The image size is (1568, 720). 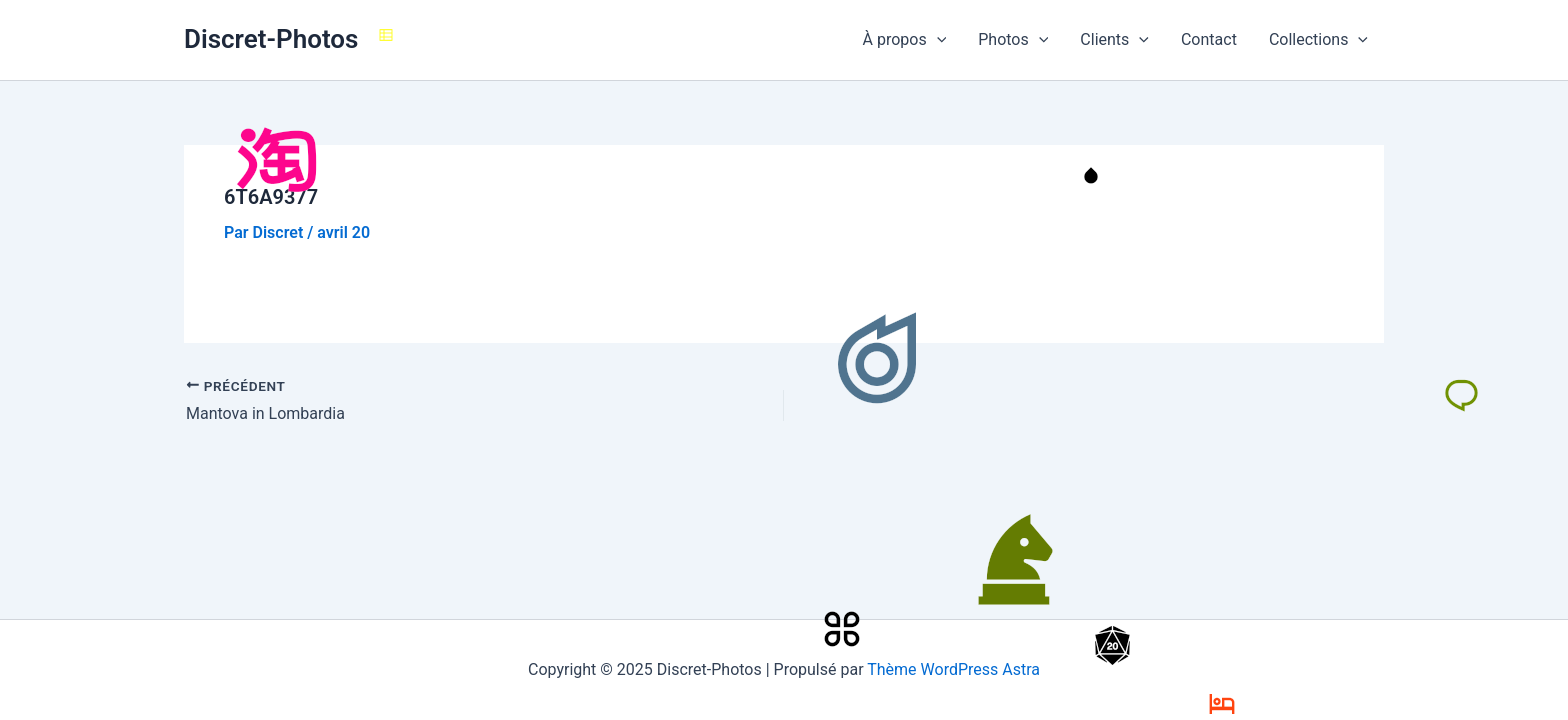 What do you see at coordinates (1222, 704) in the screenshot?
I see `find nearby hotels or accommodations` at bounding box center [1222, 704].